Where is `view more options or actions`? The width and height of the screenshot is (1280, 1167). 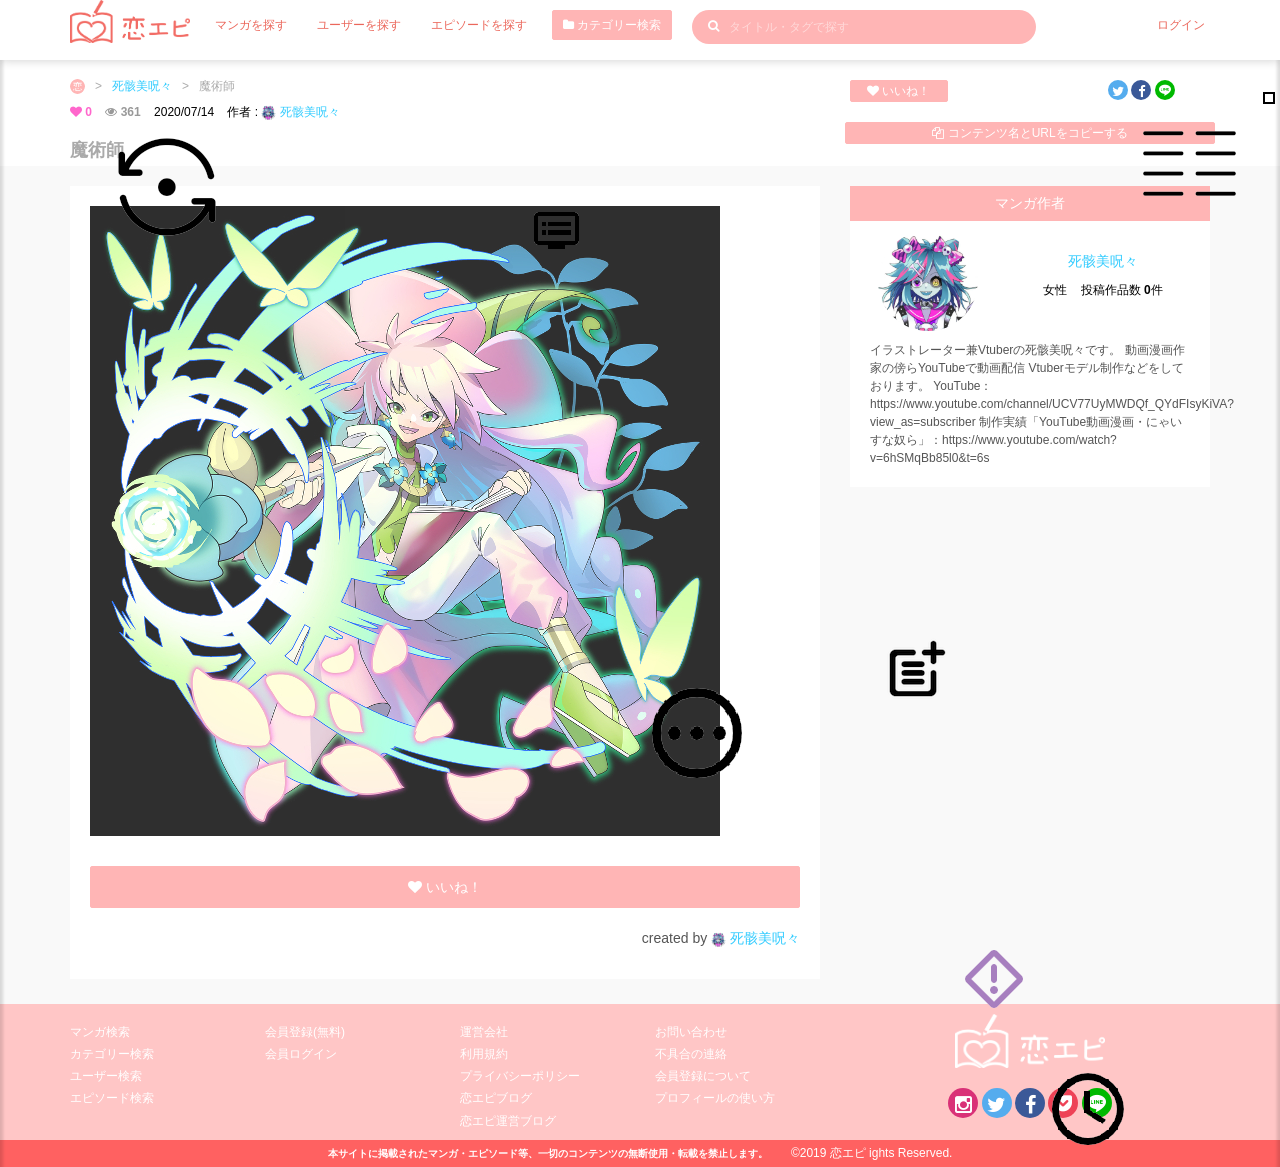
view more options or actions is located at coordinates (697, 733).